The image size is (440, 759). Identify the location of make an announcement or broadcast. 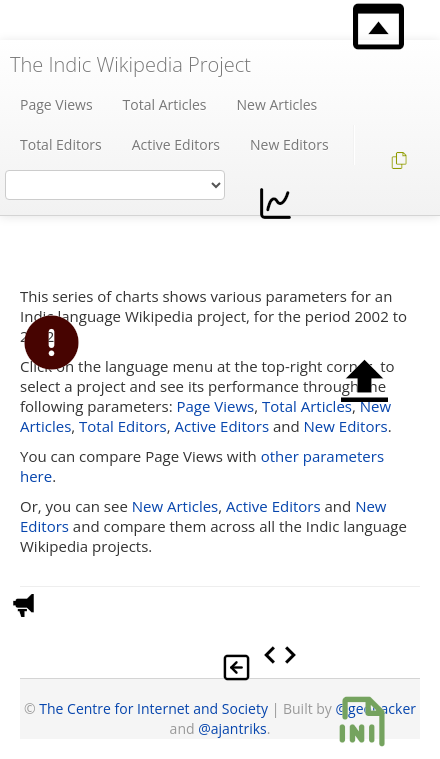
(23, 605).